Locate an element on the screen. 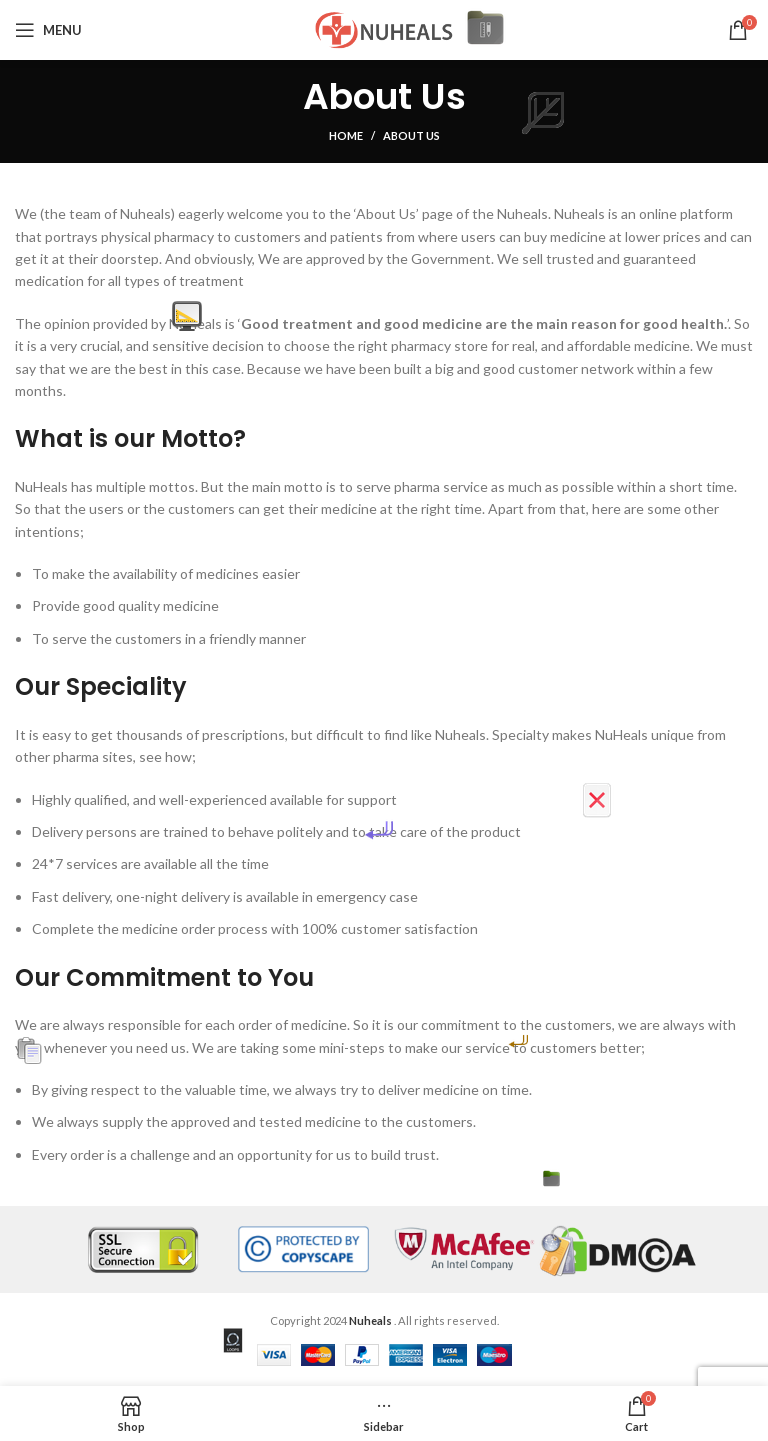 Image resolution: width=768 pixels, height=1441 pixels. view contents of an open folder is located at coordinates (551, 1178).